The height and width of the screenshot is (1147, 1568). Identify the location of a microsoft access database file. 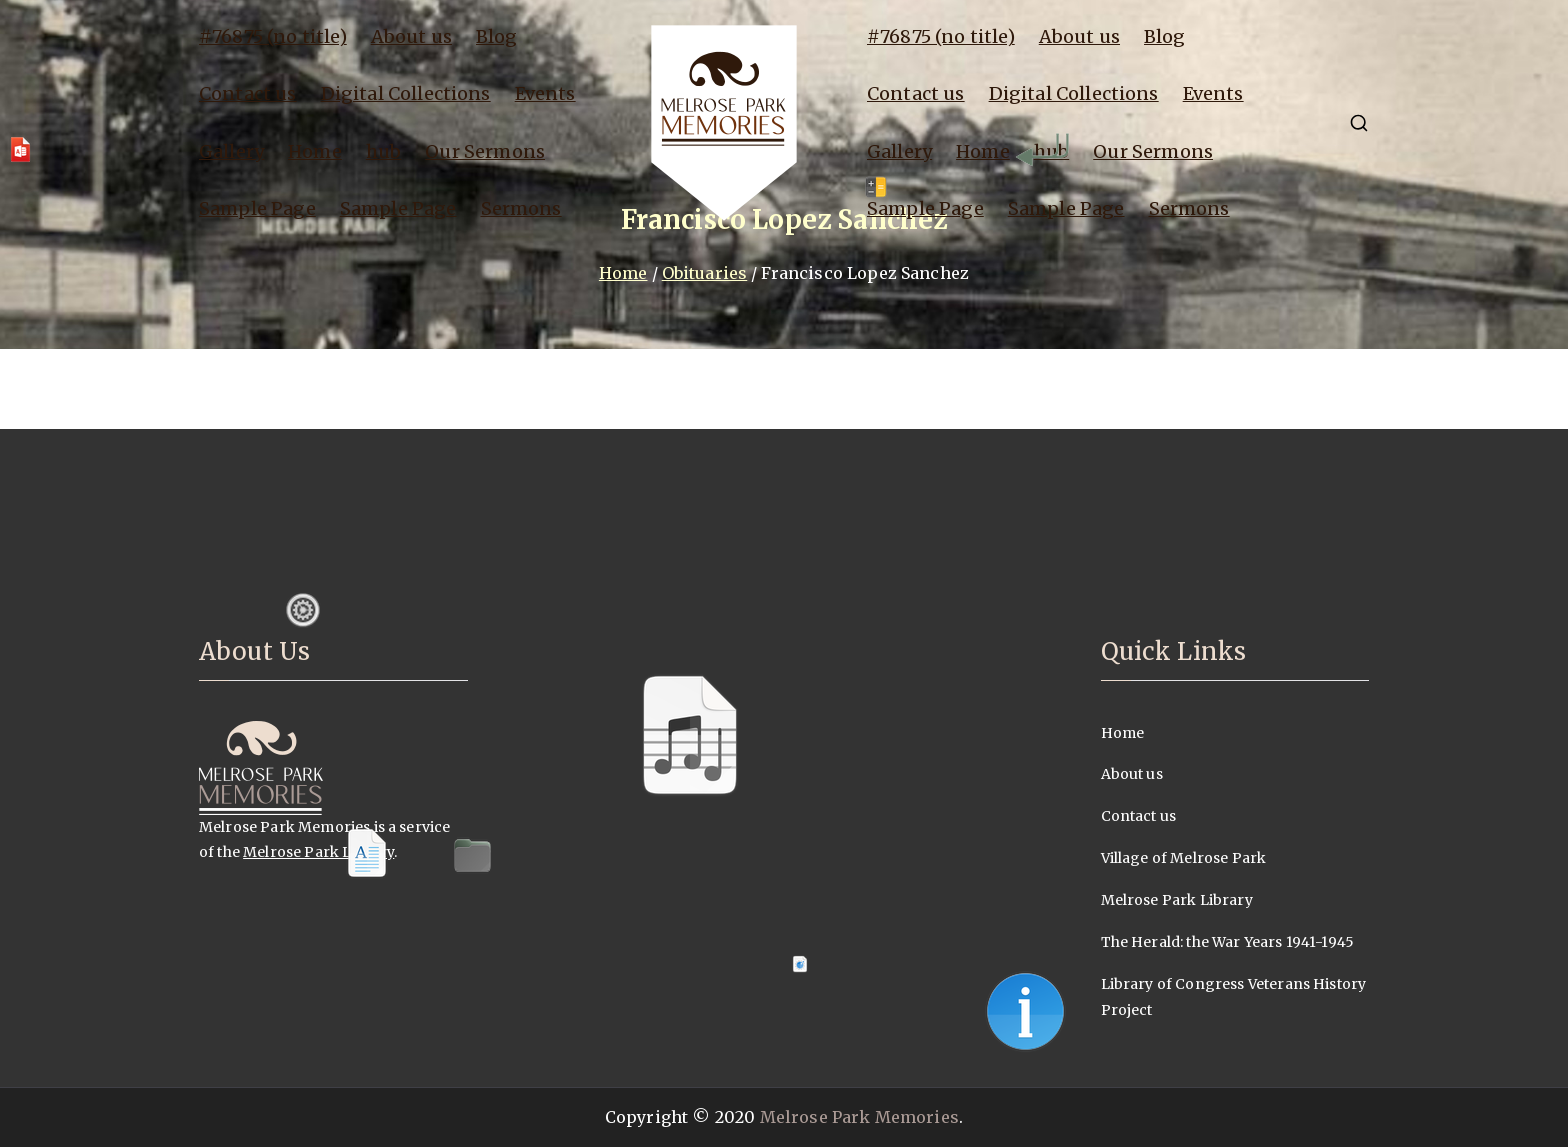
(20, 149).